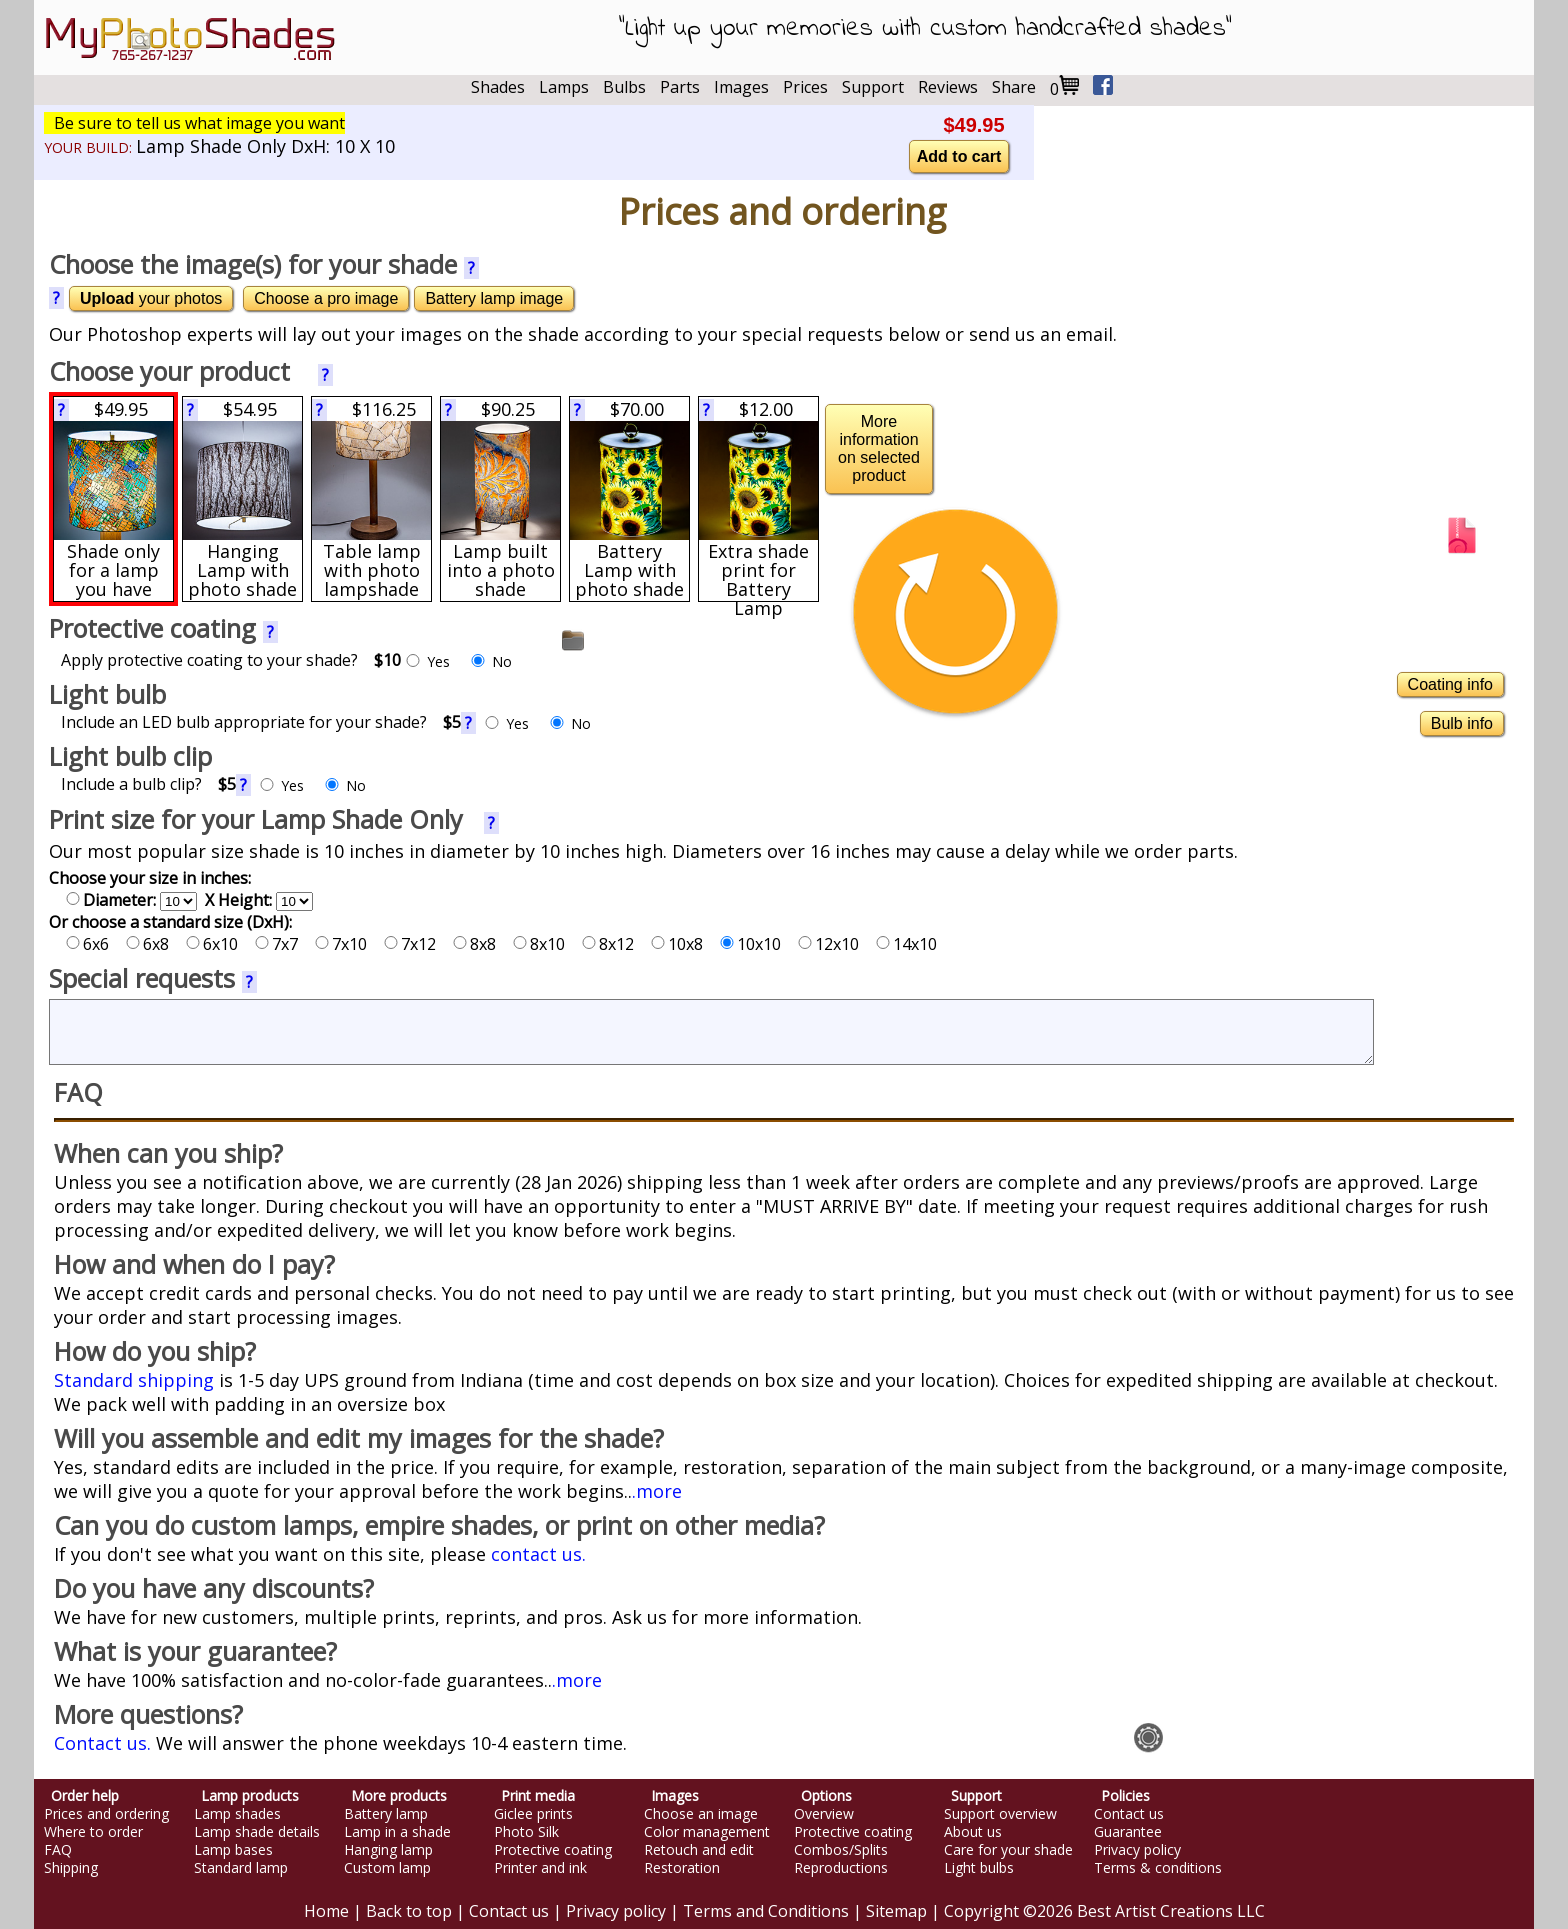 The width and height of the screenshot is (1568, 1929). I want to click on reboot or restart the system, so click(955, 611).